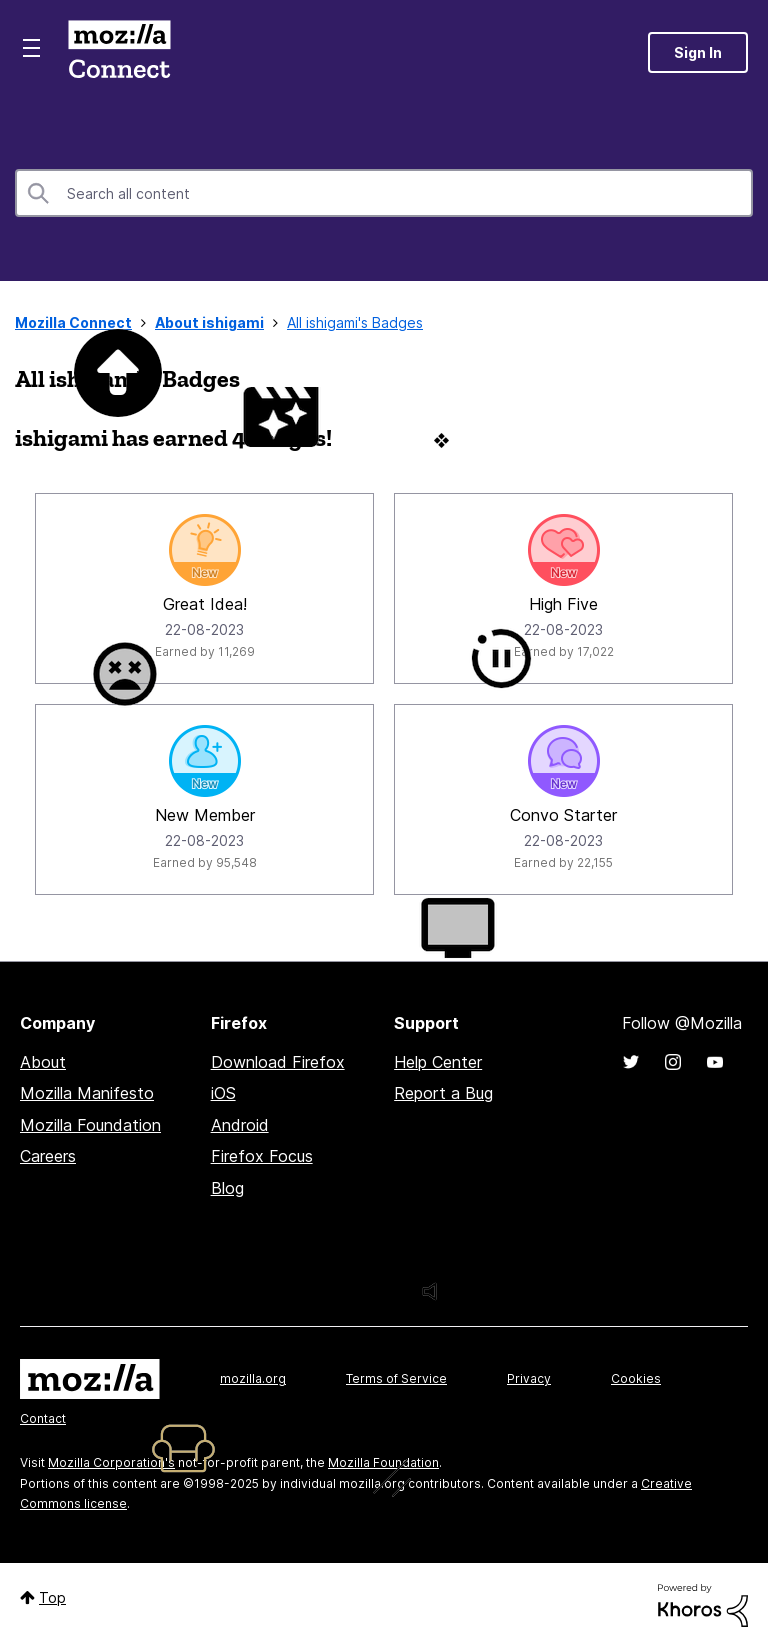 The width and height of the screenshot is (768, 1647). Describe the element at coordinates (125, 674) in the screenshot. I see `rate experience as very dissatisfied` at that location.